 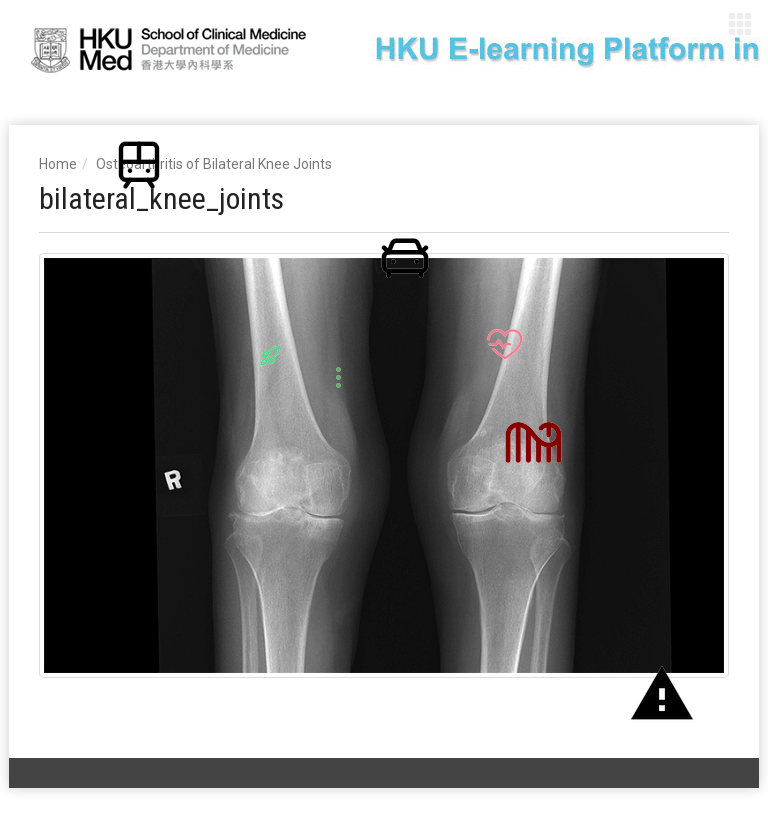 What do you see at coordinates (139, 164) in the screenshot?
I see `view tram or light rail transit options` at bounding box center [139, 164].